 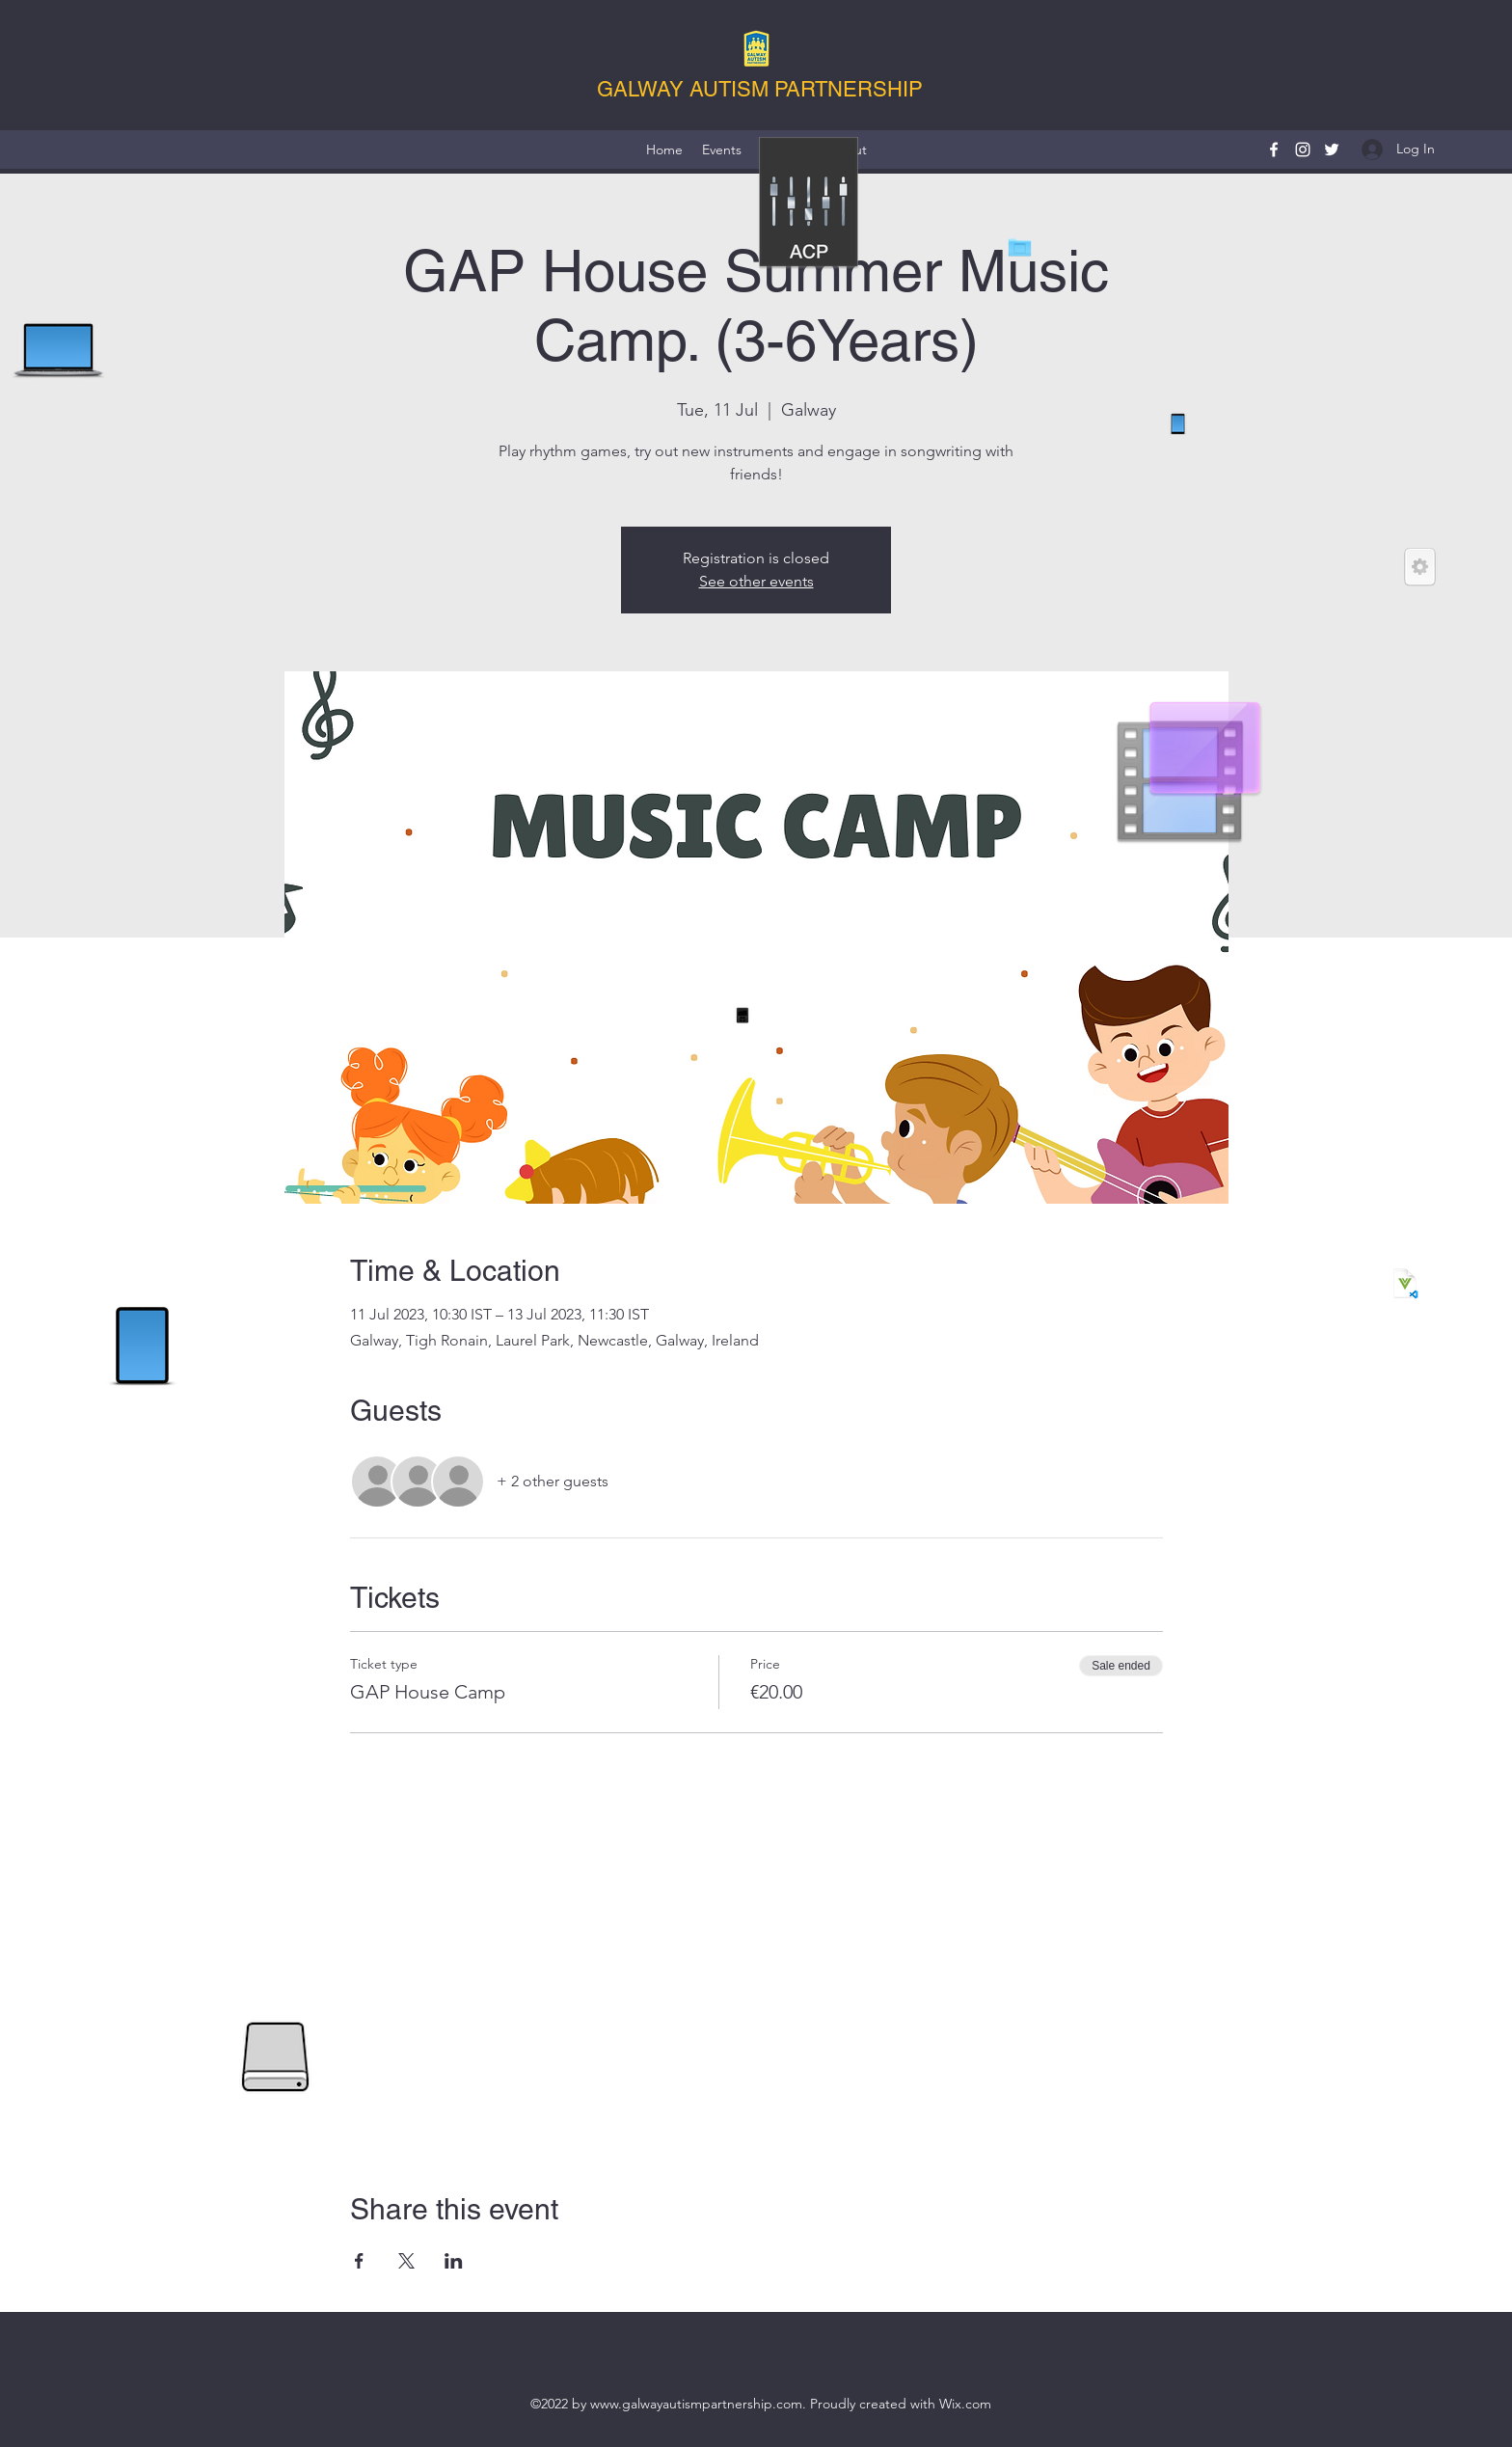 I want to click on iPod nano device connected, so click(x=742, y=1012).